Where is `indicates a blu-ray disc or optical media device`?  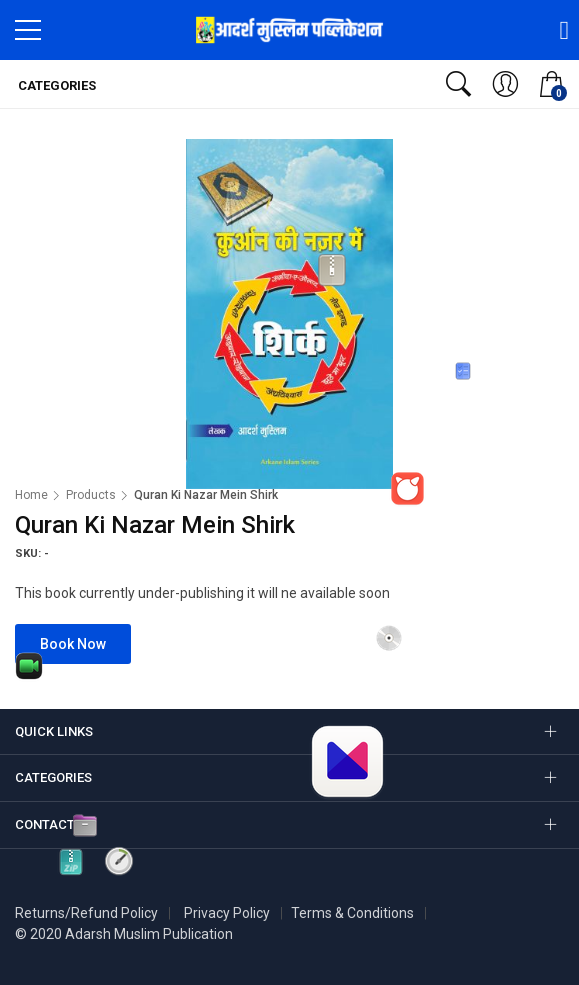 indicates a blu-ray disc or optical media device is located at coordinates (389, 638).